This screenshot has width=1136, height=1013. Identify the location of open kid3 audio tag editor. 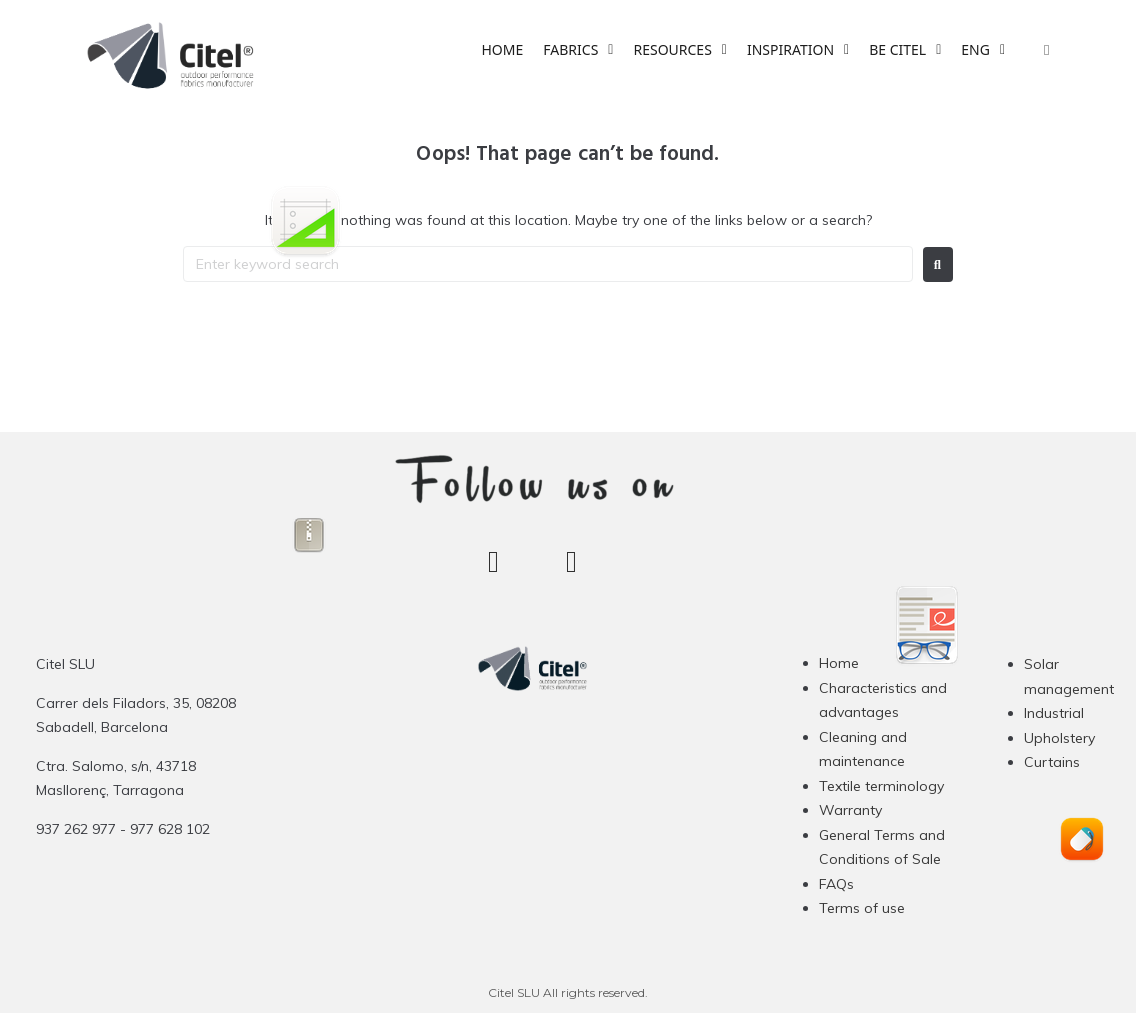
(1082, 839).